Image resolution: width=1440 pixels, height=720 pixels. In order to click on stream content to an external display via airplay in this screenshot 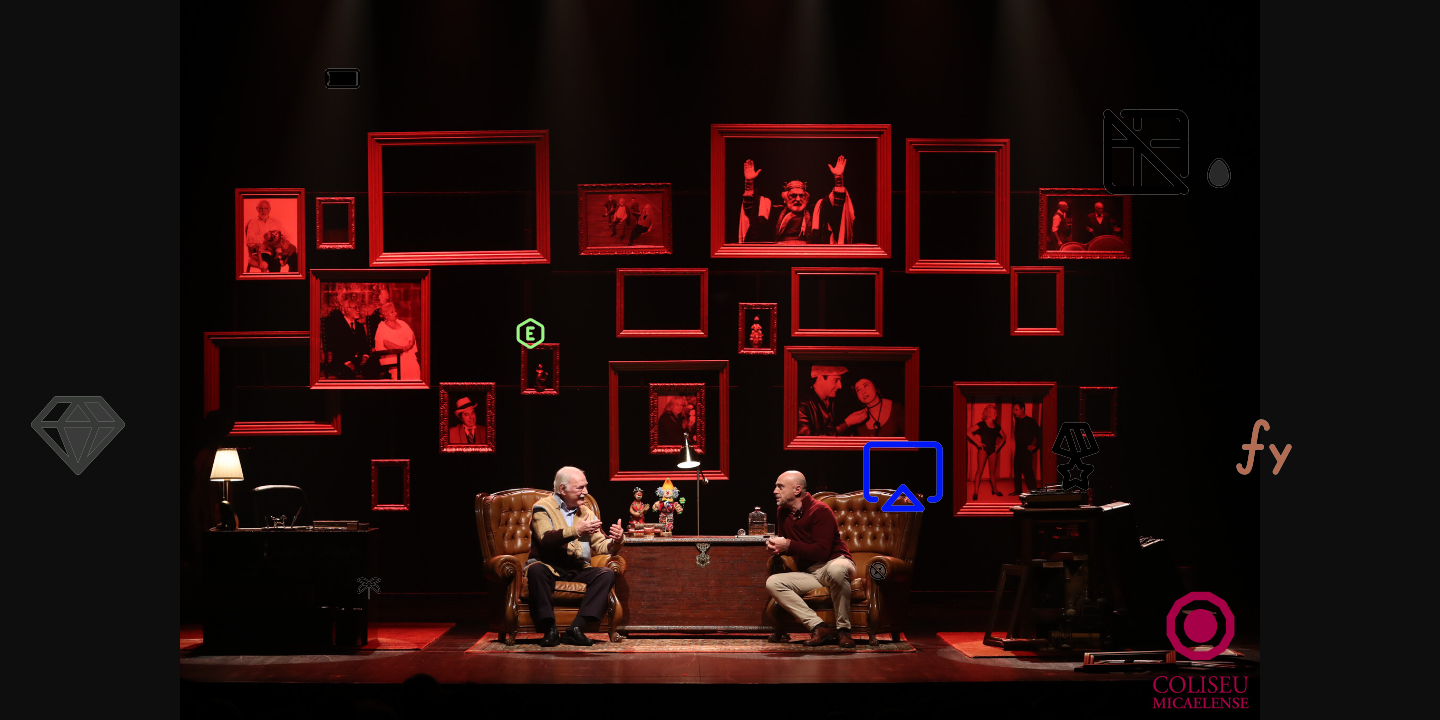, I will do `click(903, 475)`.